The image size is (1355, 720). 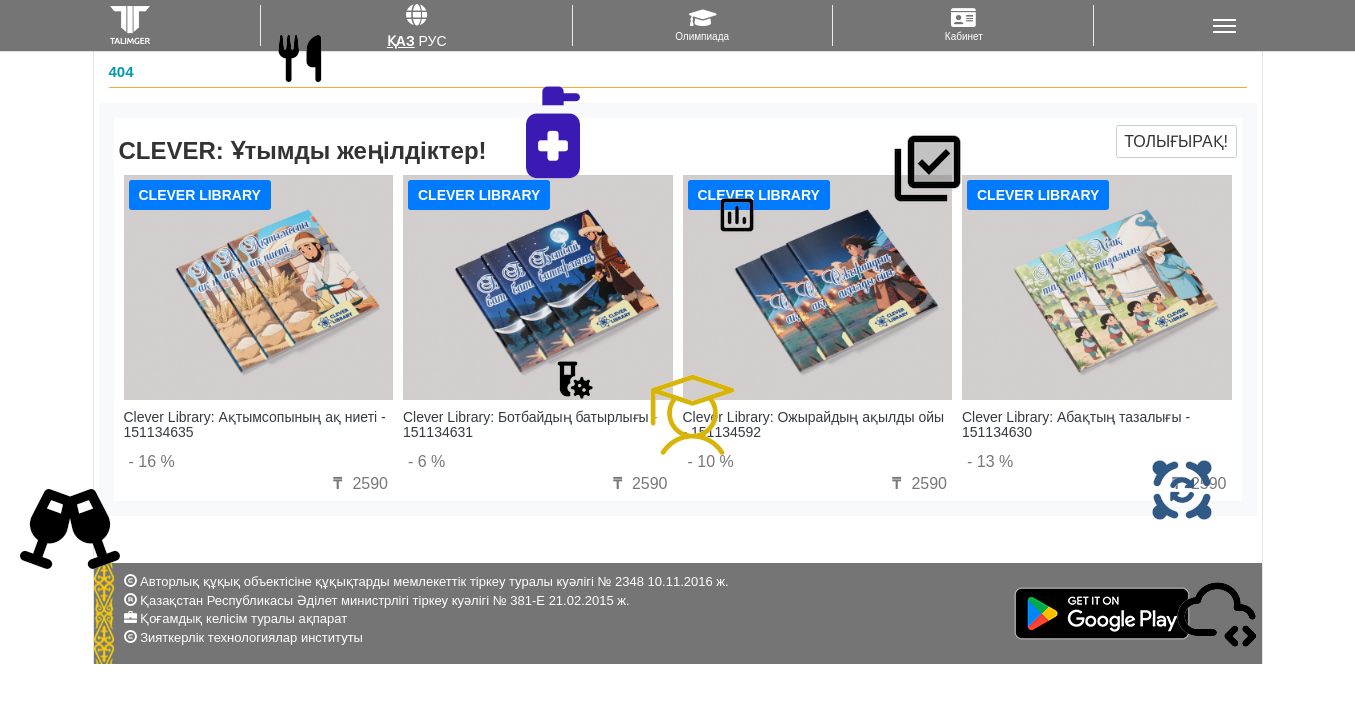 What do you see at coordinates (70, 529) in the screenshot?
I see `celebrate an achievement or milestone` at bounding box center [70, 529].